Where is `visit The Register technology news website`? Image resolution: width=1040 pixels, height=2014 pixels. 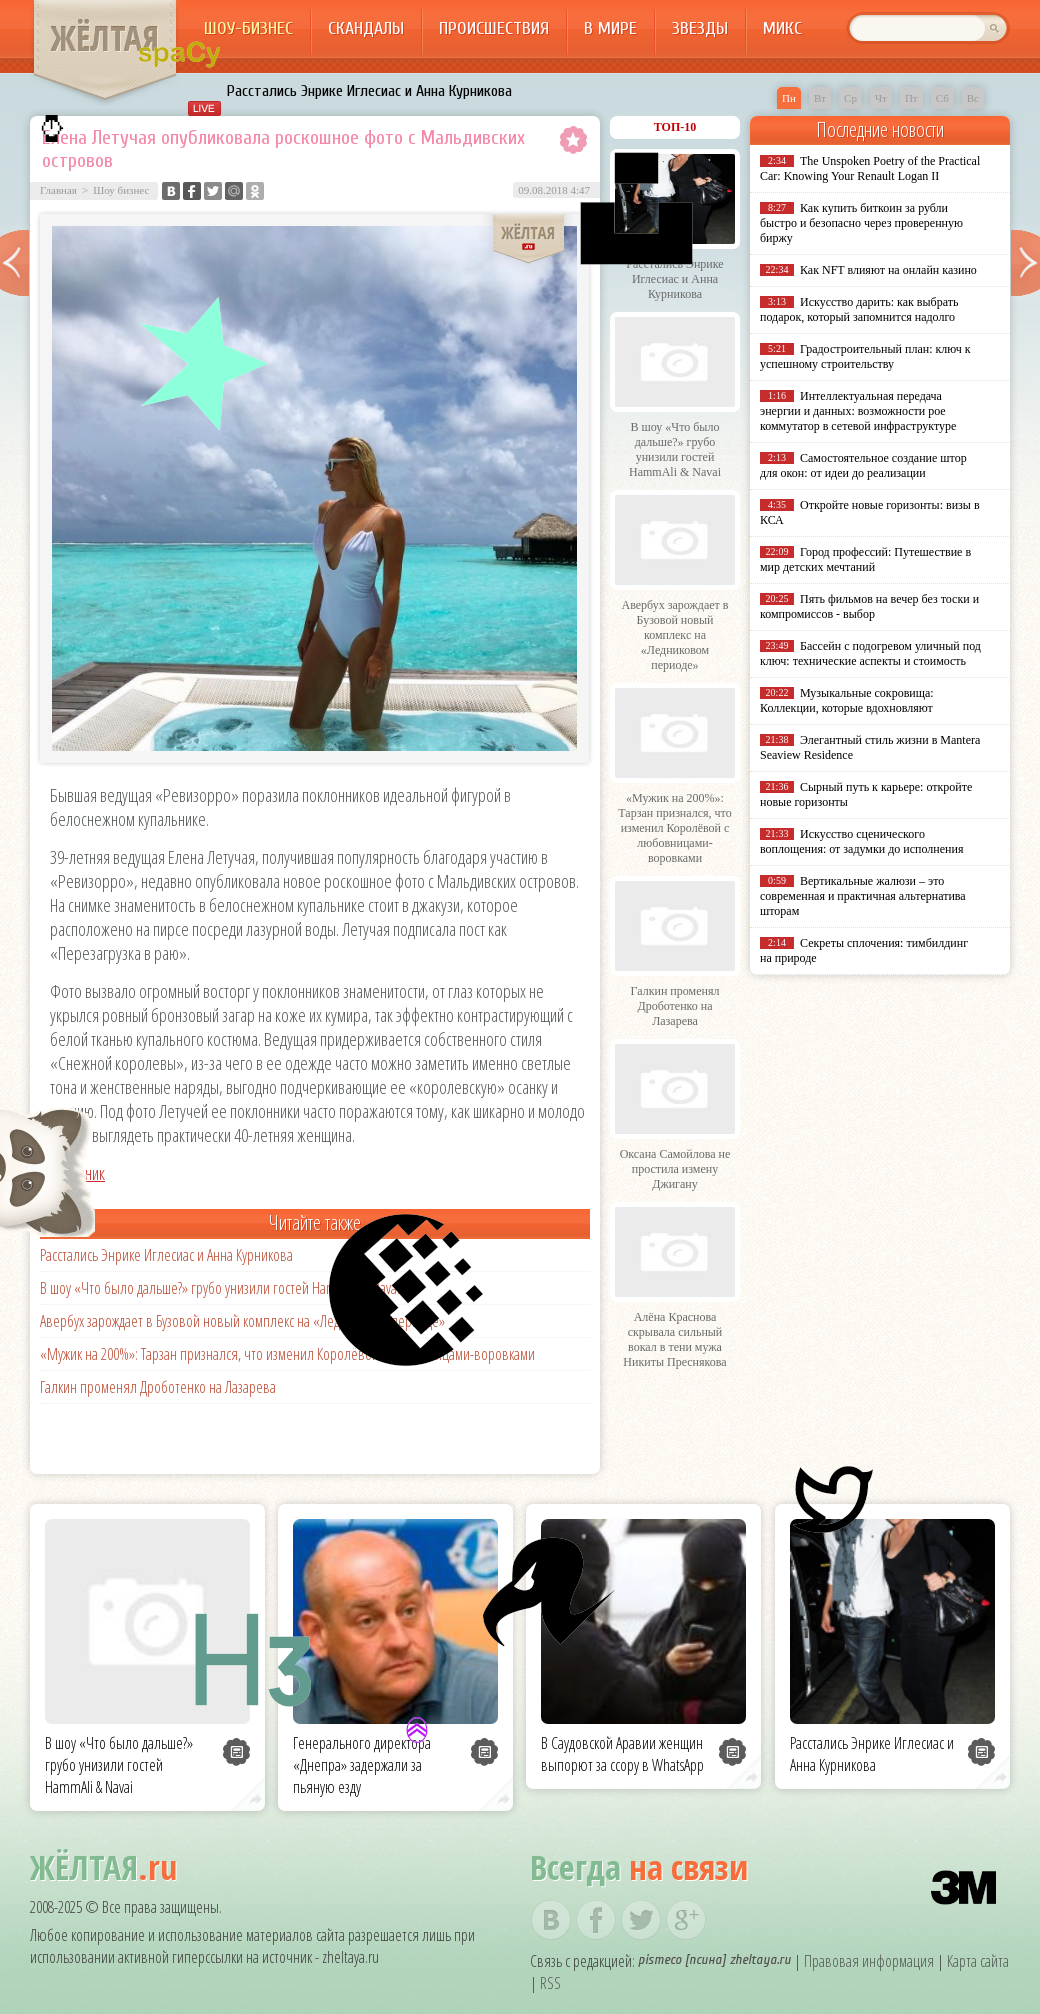
visit The Register technology news website is located at coordinates (549, 1592).